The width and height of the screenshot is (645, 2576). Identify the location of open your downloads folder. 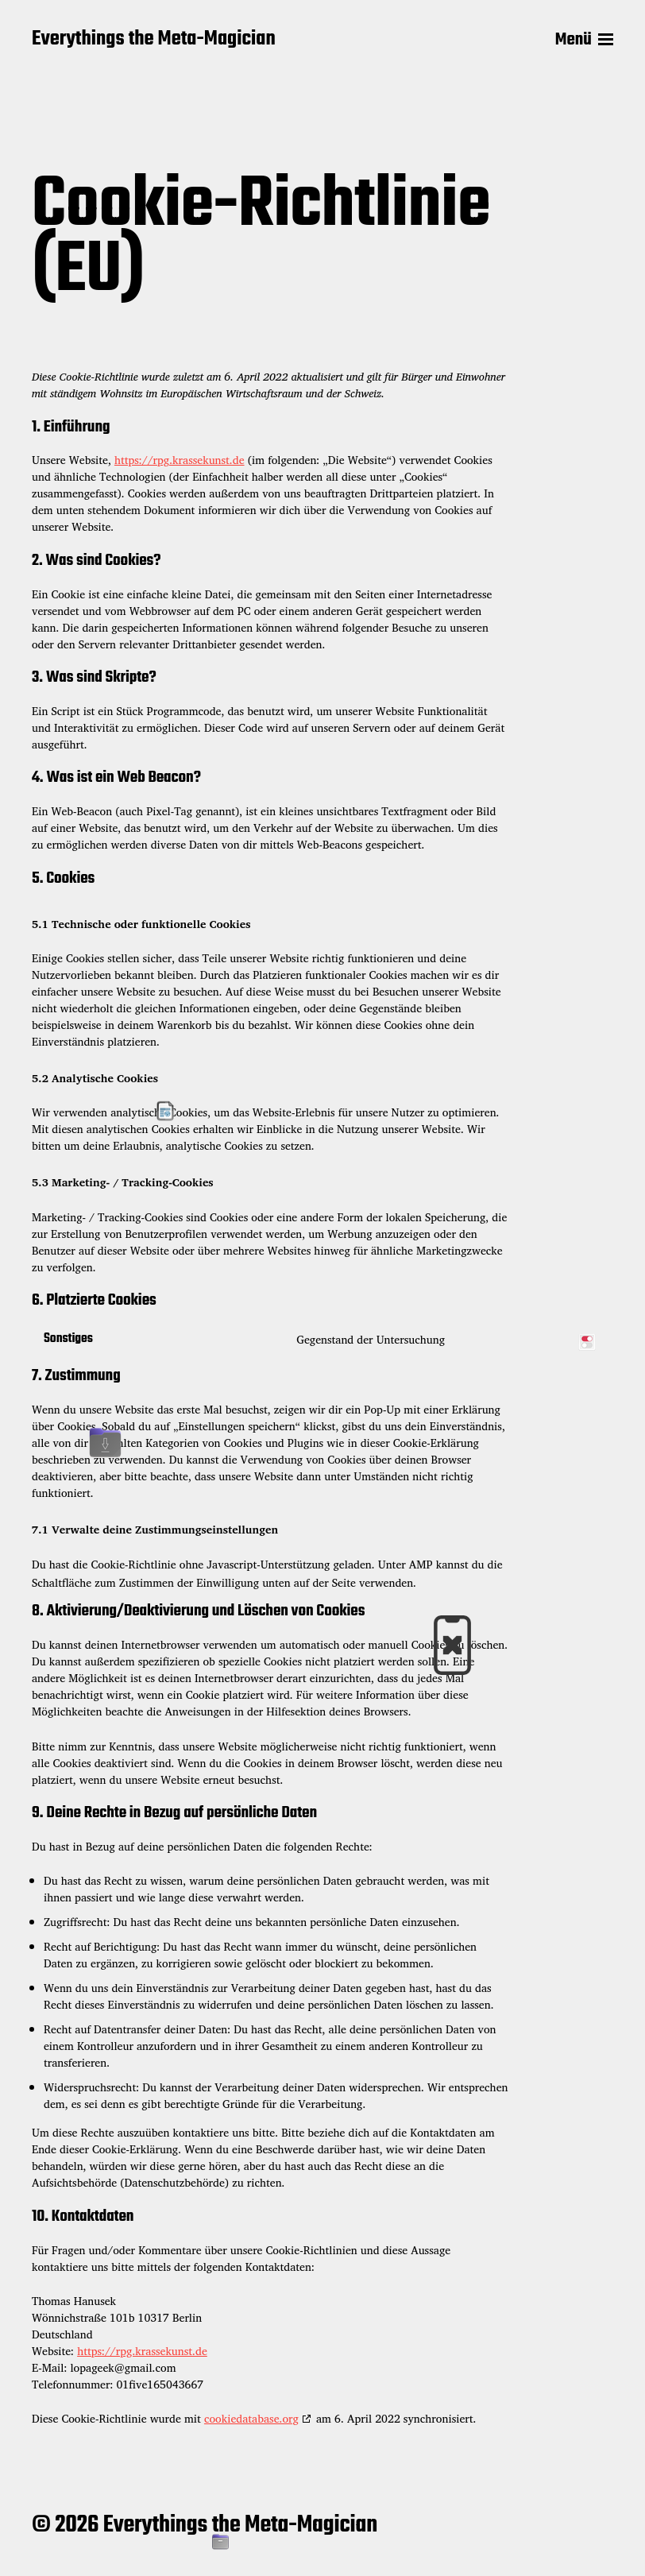
(105, 1442).